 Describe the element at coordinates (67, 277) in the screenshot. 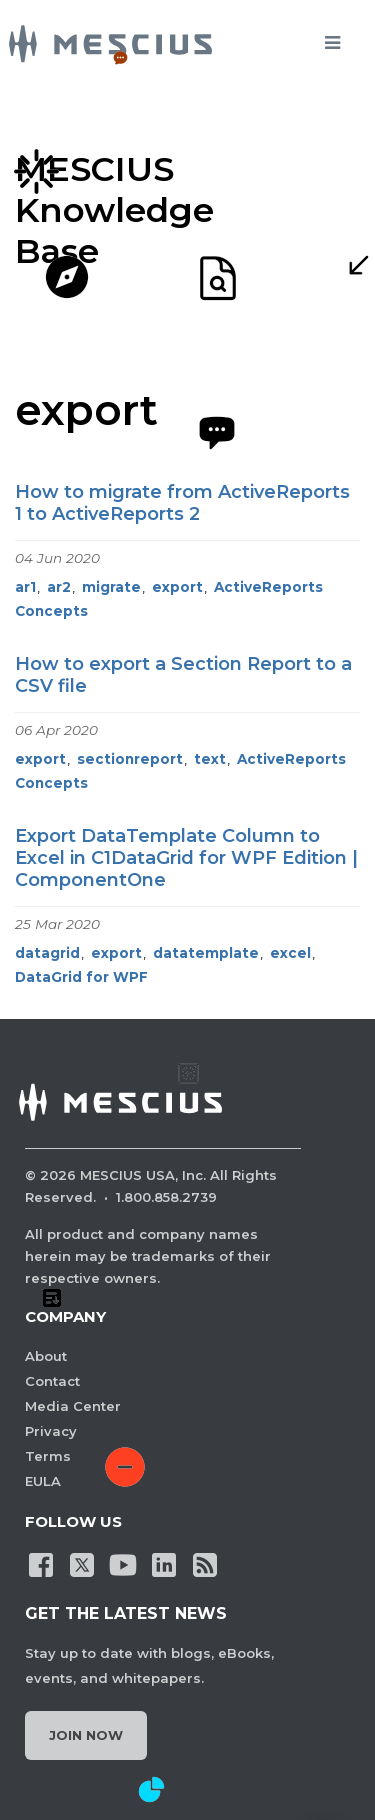

I see `access navigation or direction features` at that location.